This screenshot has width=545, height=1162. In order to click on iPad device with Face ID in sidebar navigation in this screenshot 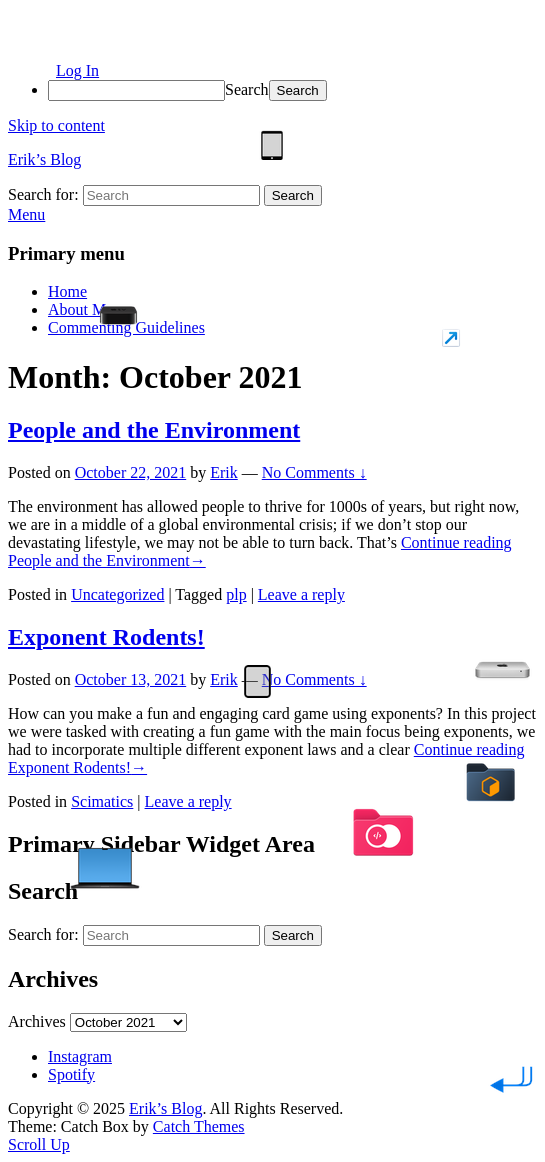, I will do `click(257, 681)`.